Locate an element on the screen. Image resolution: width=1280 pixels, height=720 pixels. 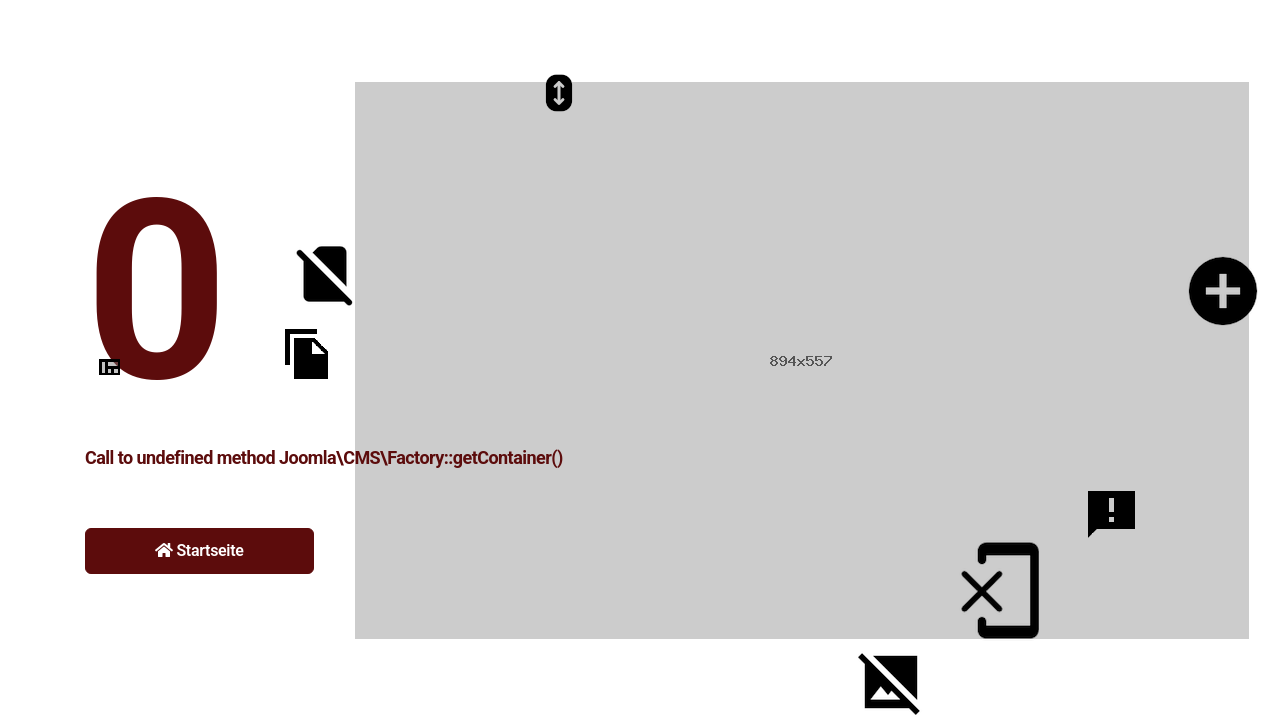
switch to quilt or mosaic view layout is located at coordinates (109, 368).